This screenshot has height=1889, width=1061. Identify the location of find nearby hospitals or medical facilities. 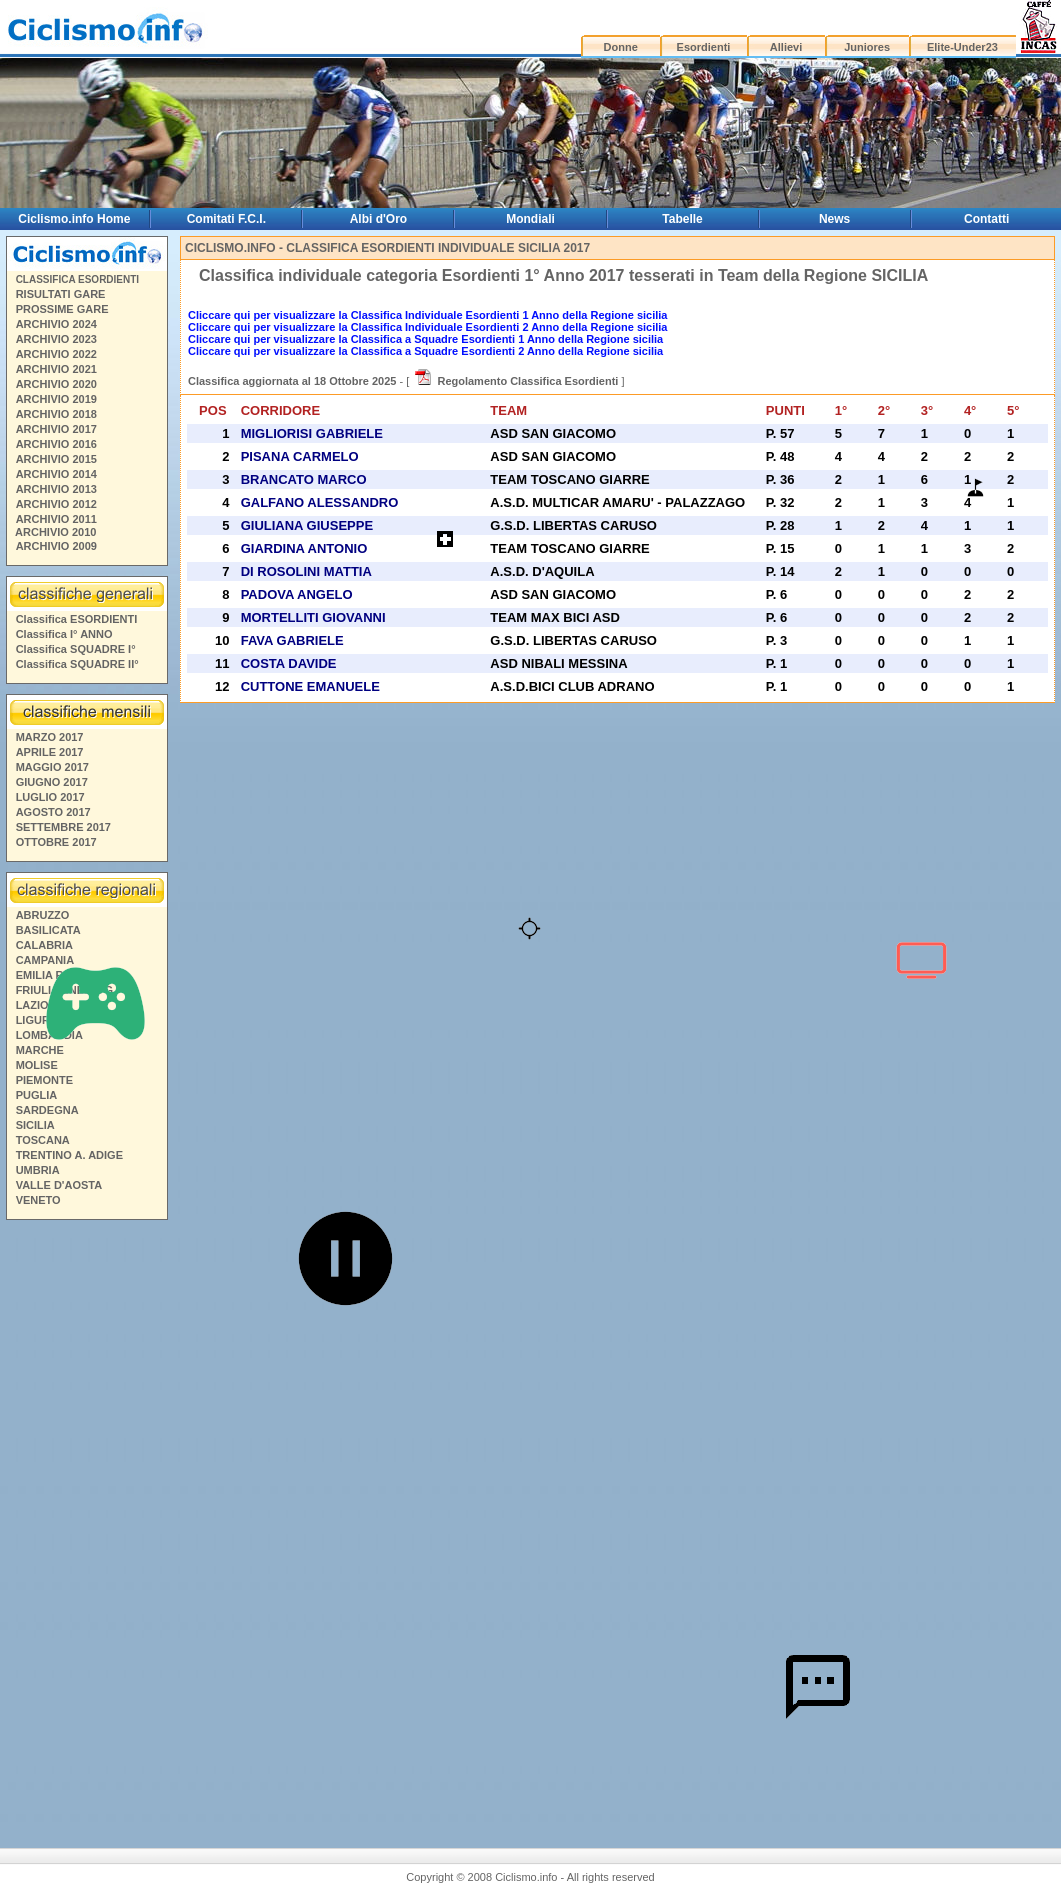
(445, 539).